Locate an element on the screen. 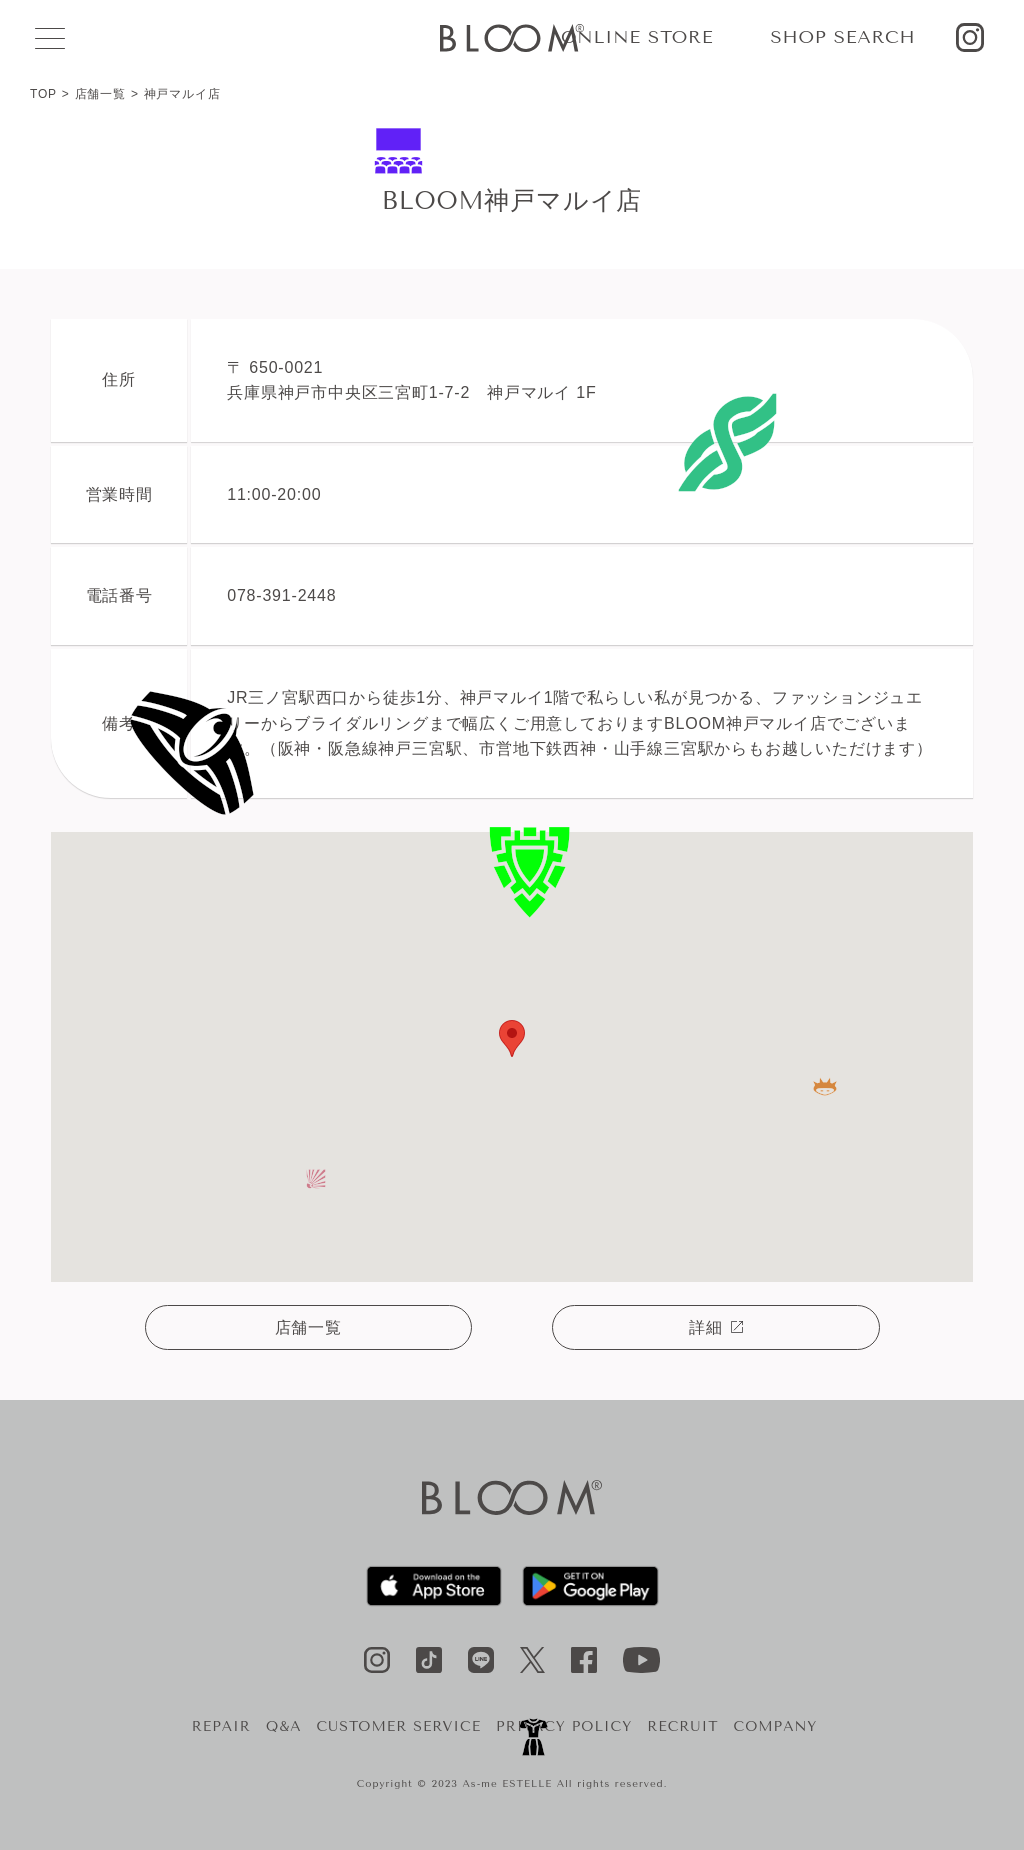 The image size is (1024, 1850). access theater or cinema listings is located at coordinates (398, 150).